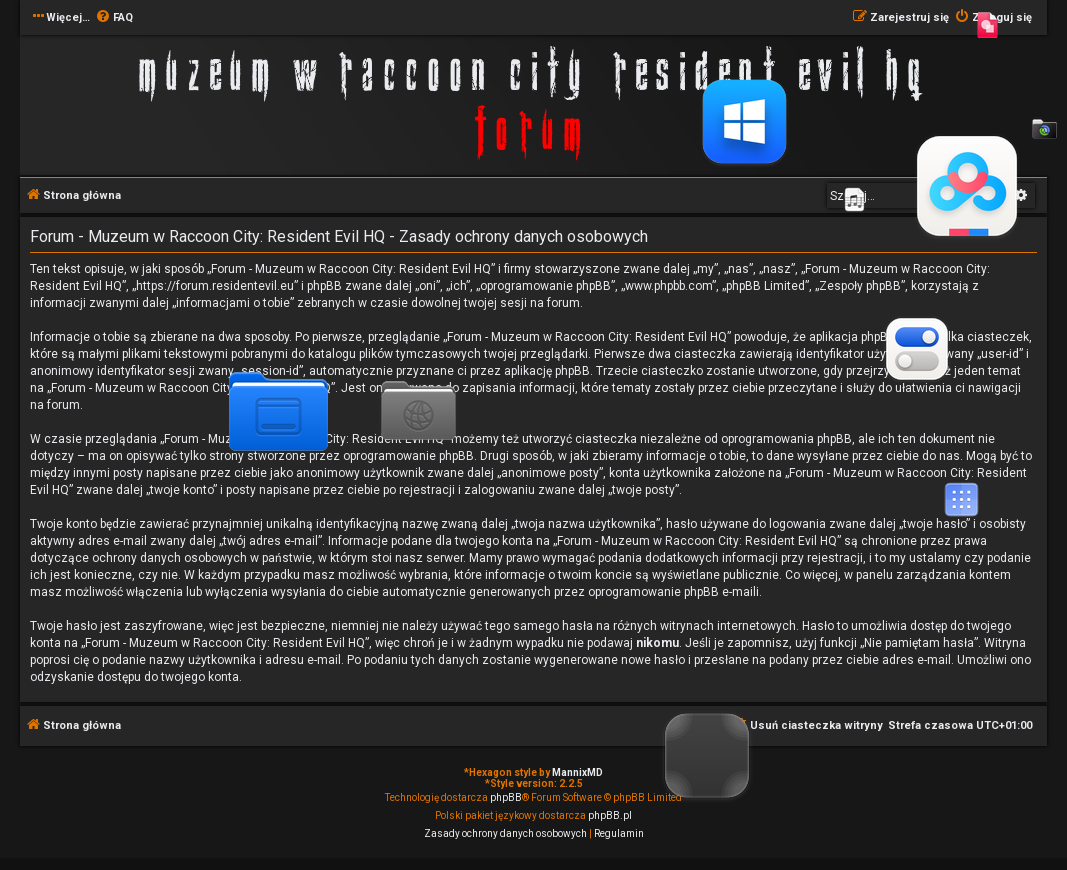  What do you see at coordinates (987, 25) in the screenshot?
I see `a google drawings file` at bounding box center [987, 25].